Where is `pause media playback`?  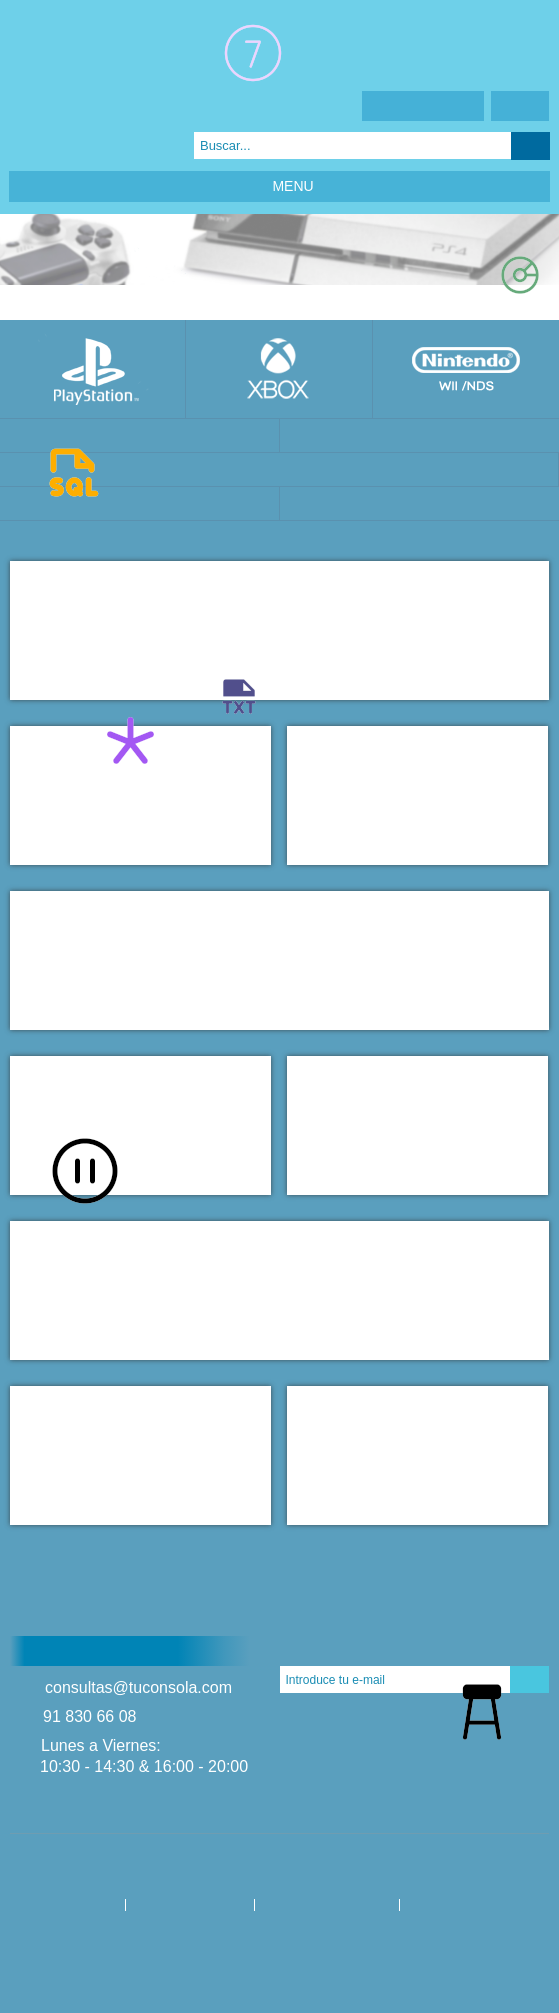 pause media playback is located at coordinates (85, 1171).